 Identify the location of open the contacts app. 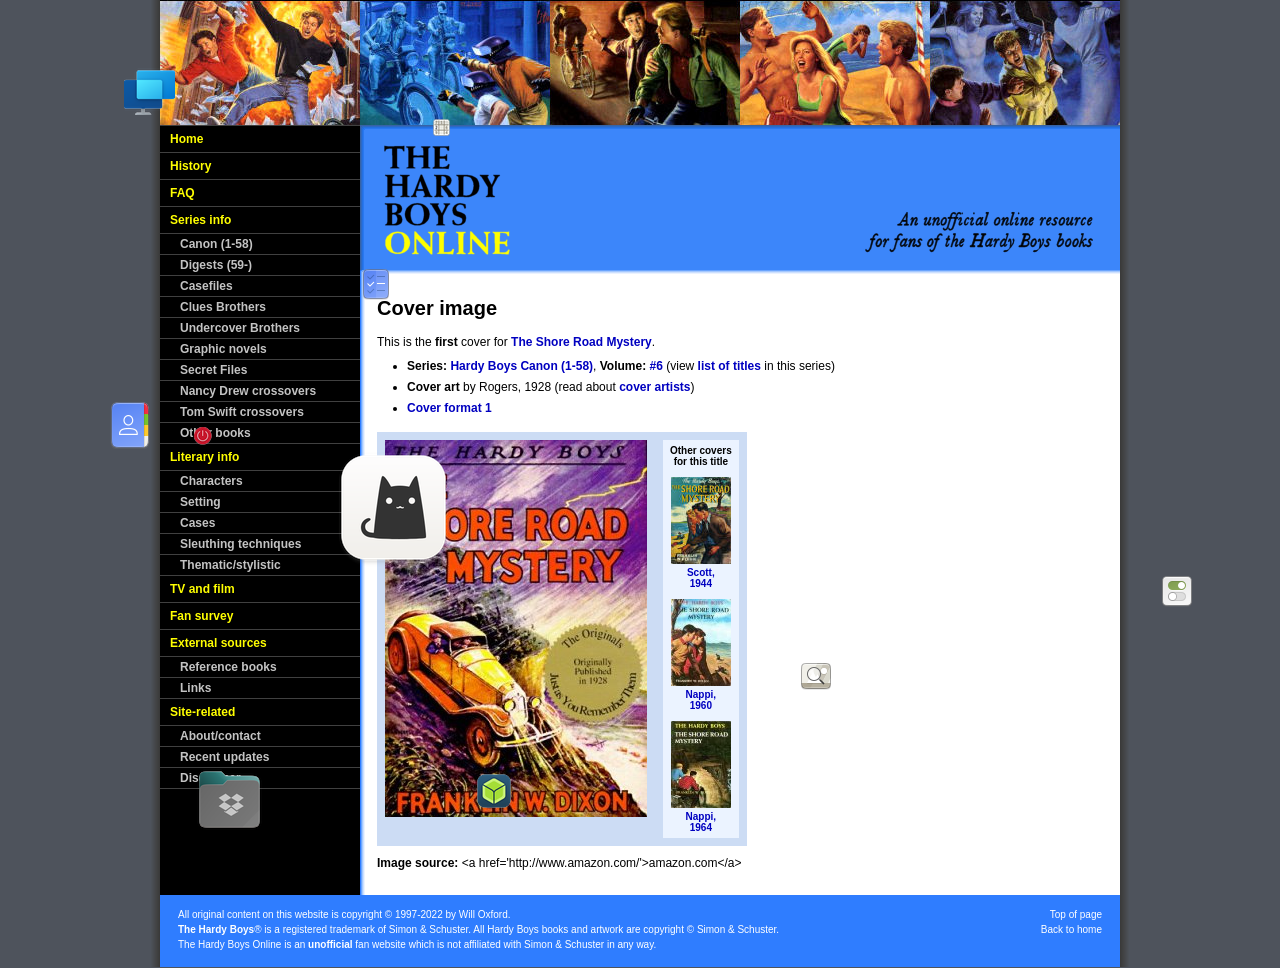
(130, 425).